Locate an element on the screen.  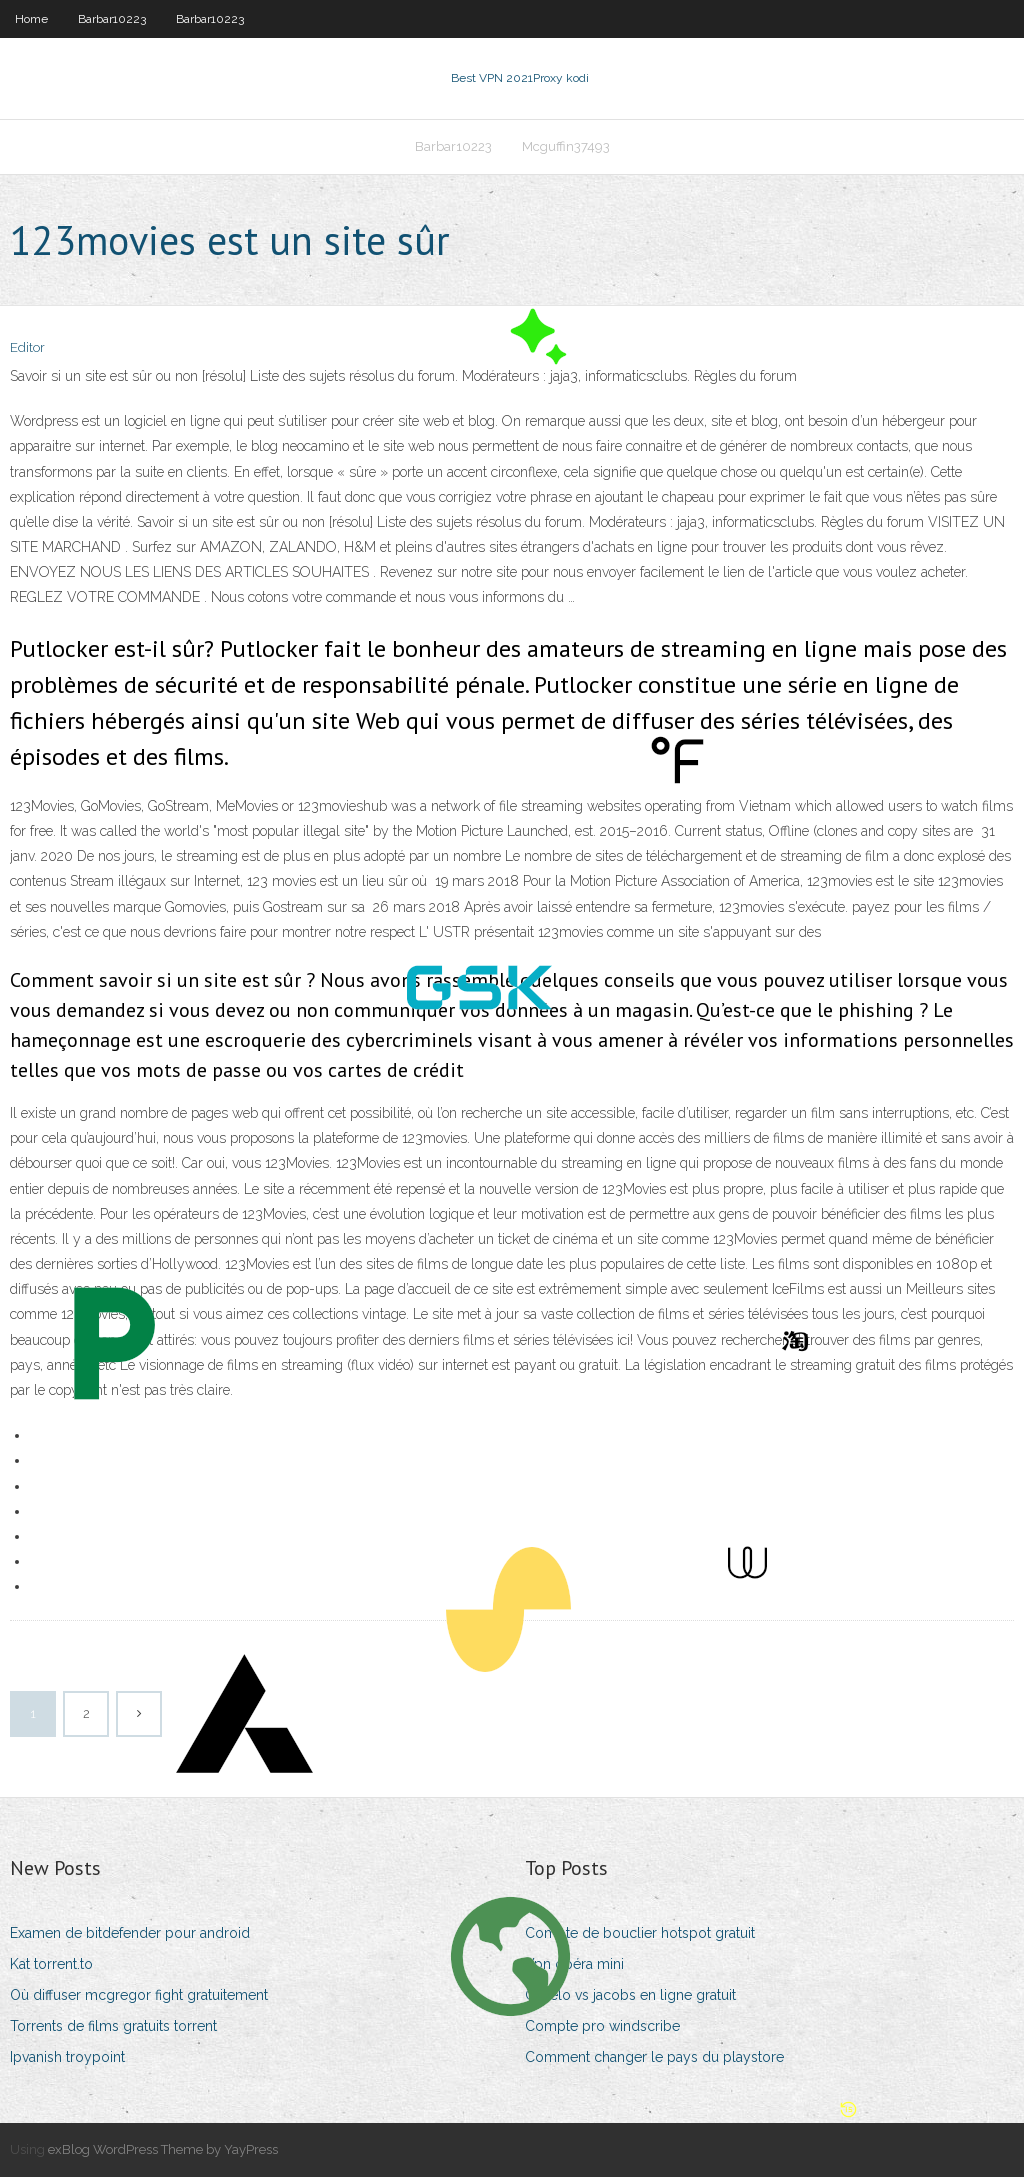
open the suno ai music app is located at coordinates (508, 1609).